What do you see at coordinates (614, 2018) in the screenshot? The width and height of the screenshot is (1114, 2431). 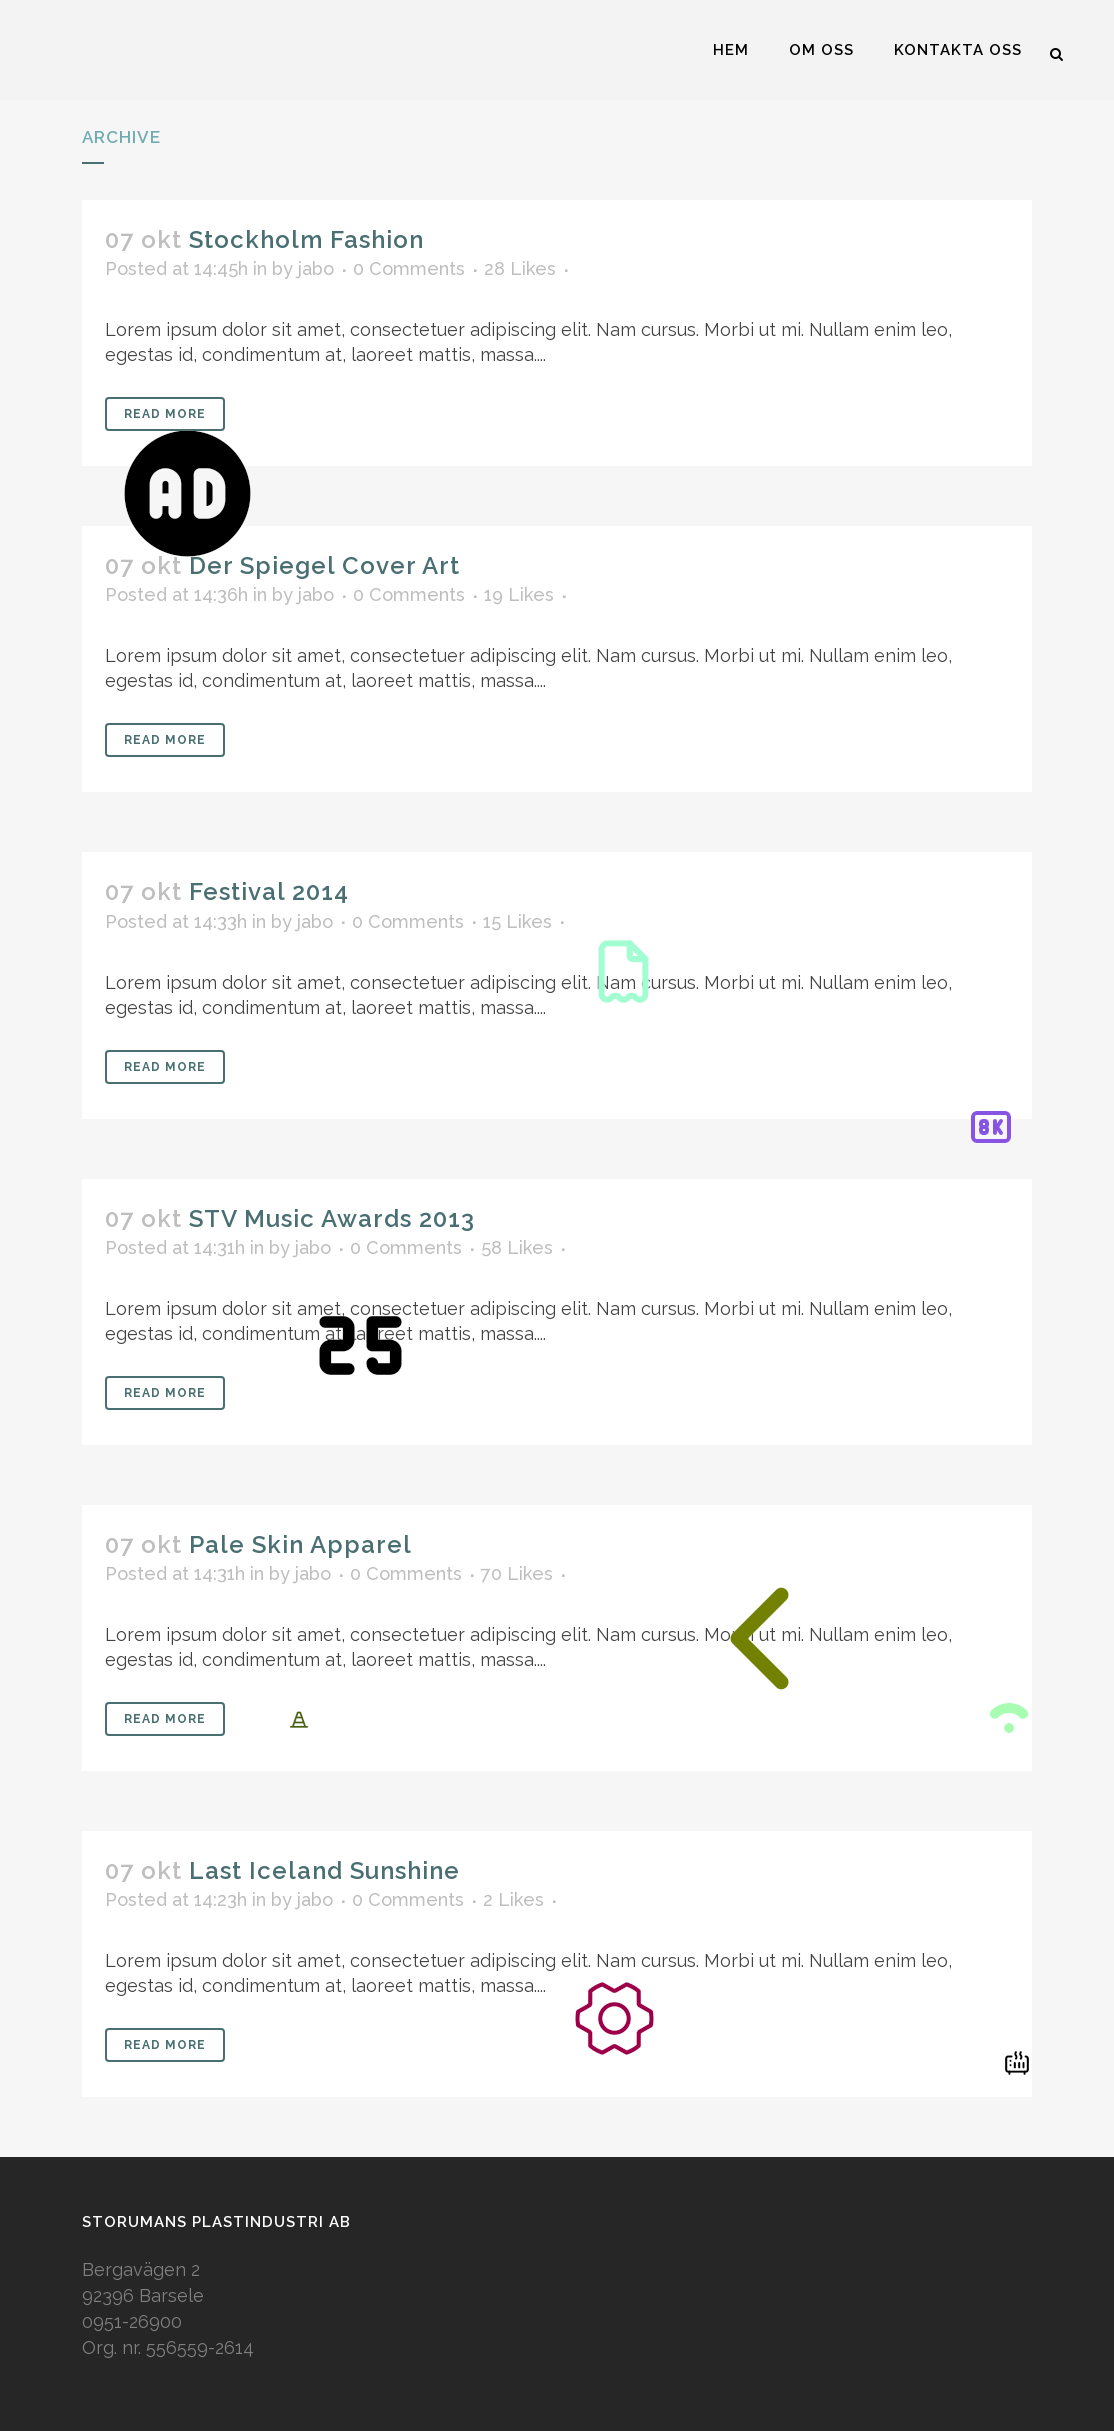 I see `access settings or preferences` at bounding box center [614, 2018].